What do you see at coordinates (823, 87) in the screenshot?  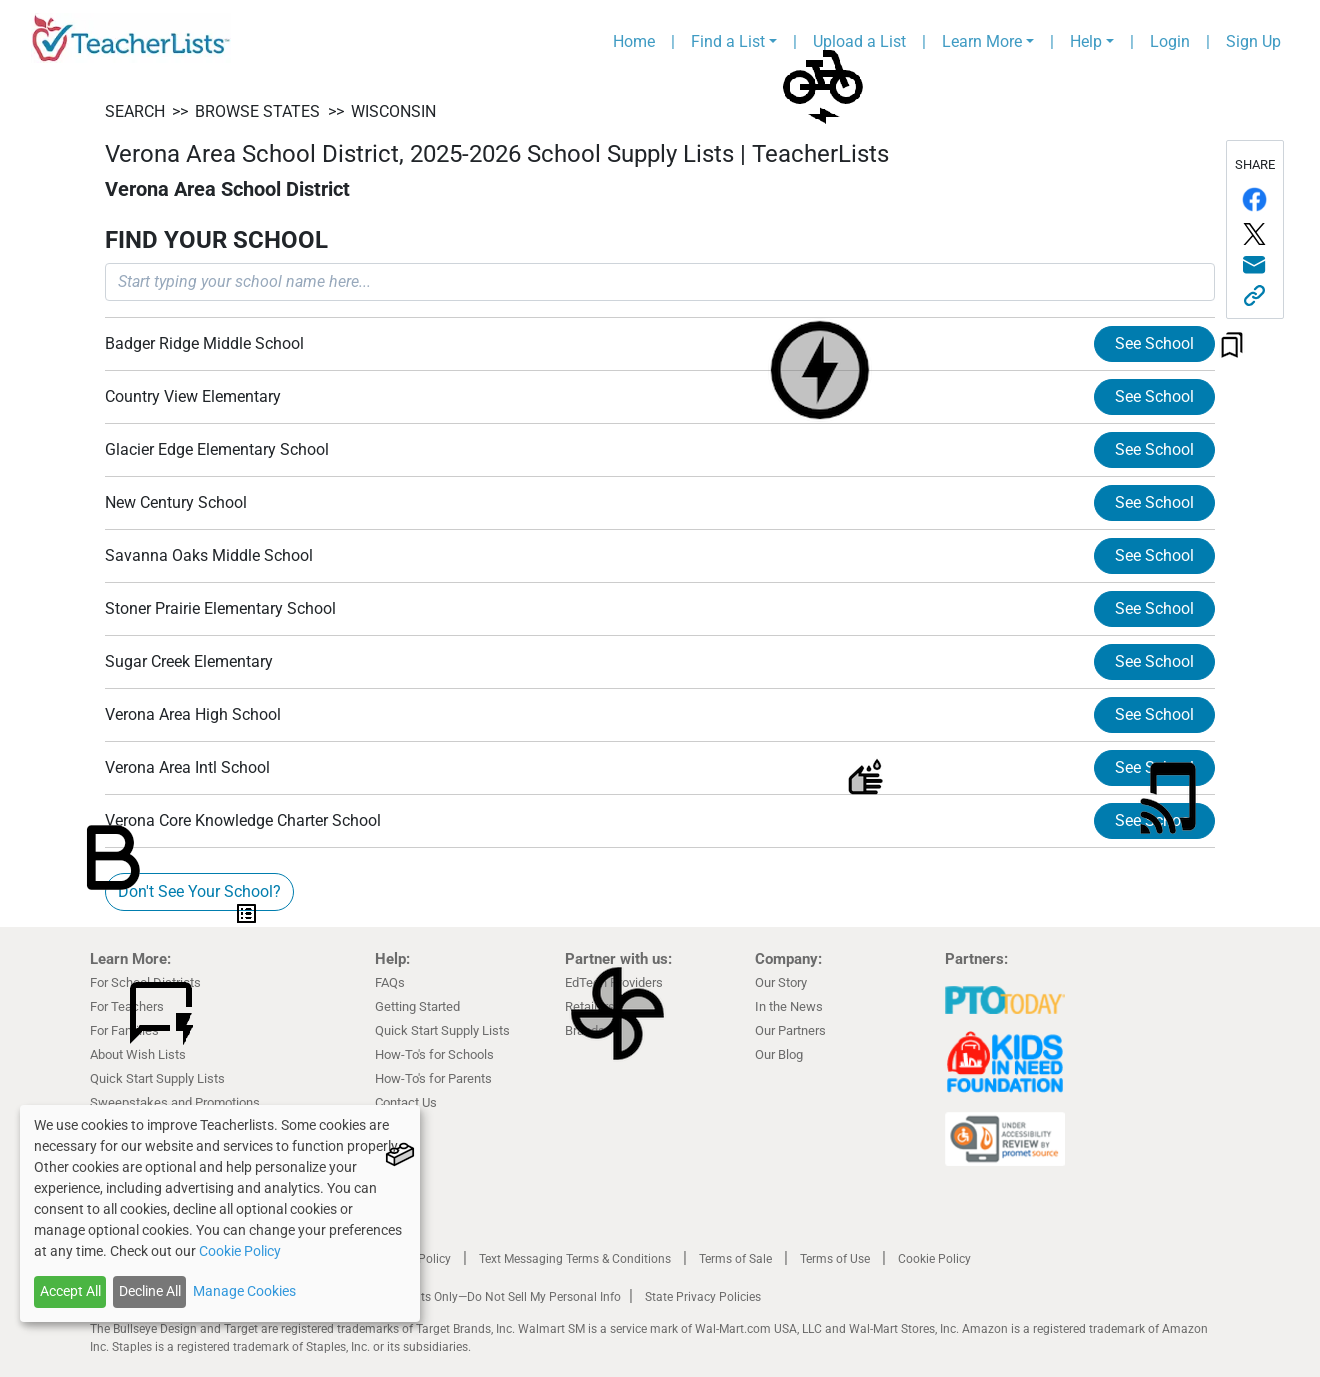 I see `find nearby electric bike rentals` at bounding box center [823, 87].